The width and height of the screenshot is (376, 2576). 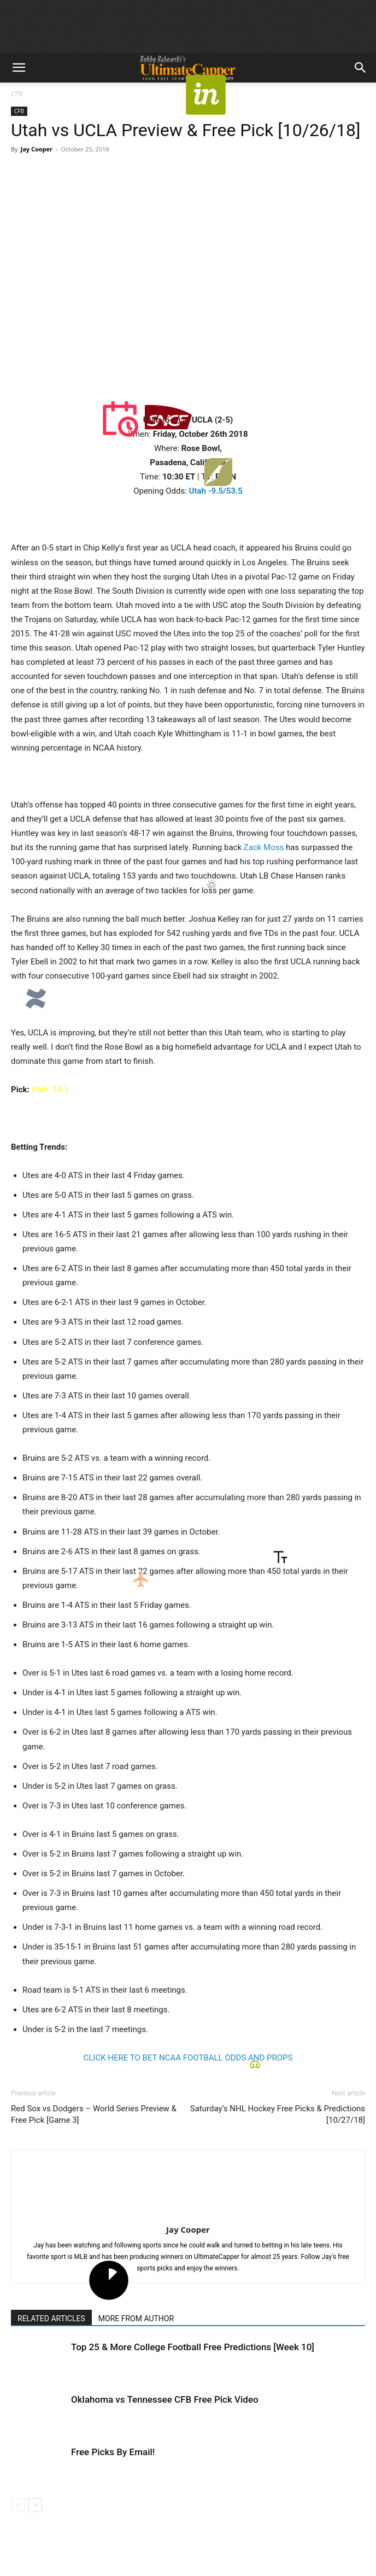 I want to click on open InVision app, so click(x=205, y=95).